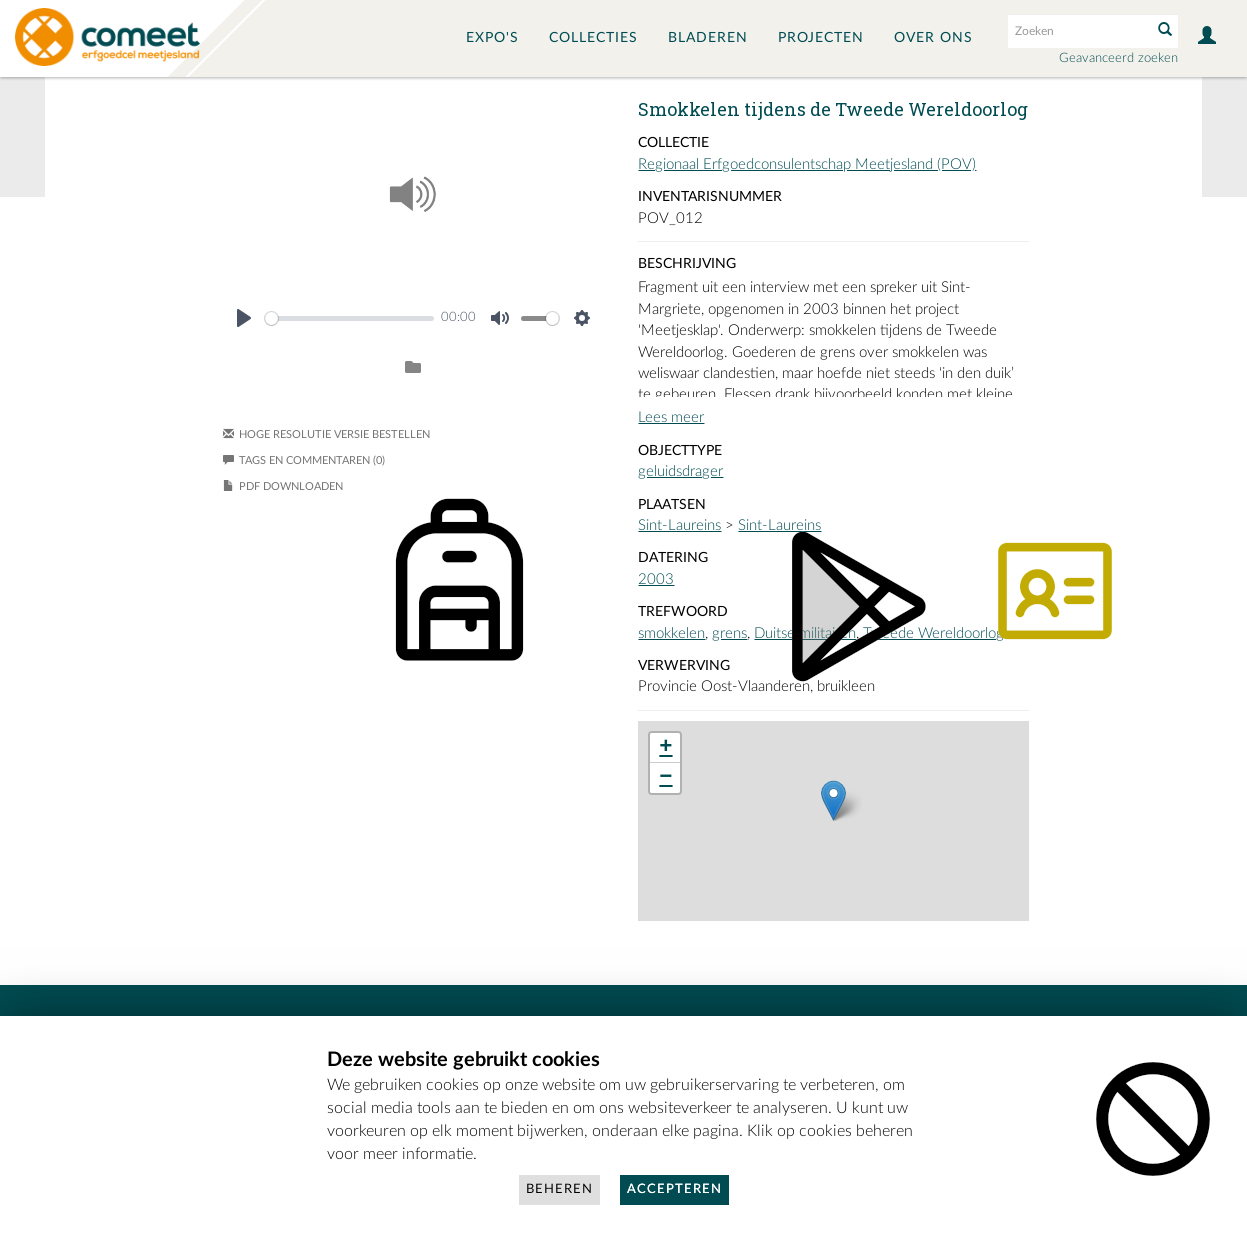 Image resolution: width=1247 pixels, height=1235 pixels. What do you see at coordinates (845, 606) in the screenshot?
I see `open the google play store` at bounding box center [845, 606].